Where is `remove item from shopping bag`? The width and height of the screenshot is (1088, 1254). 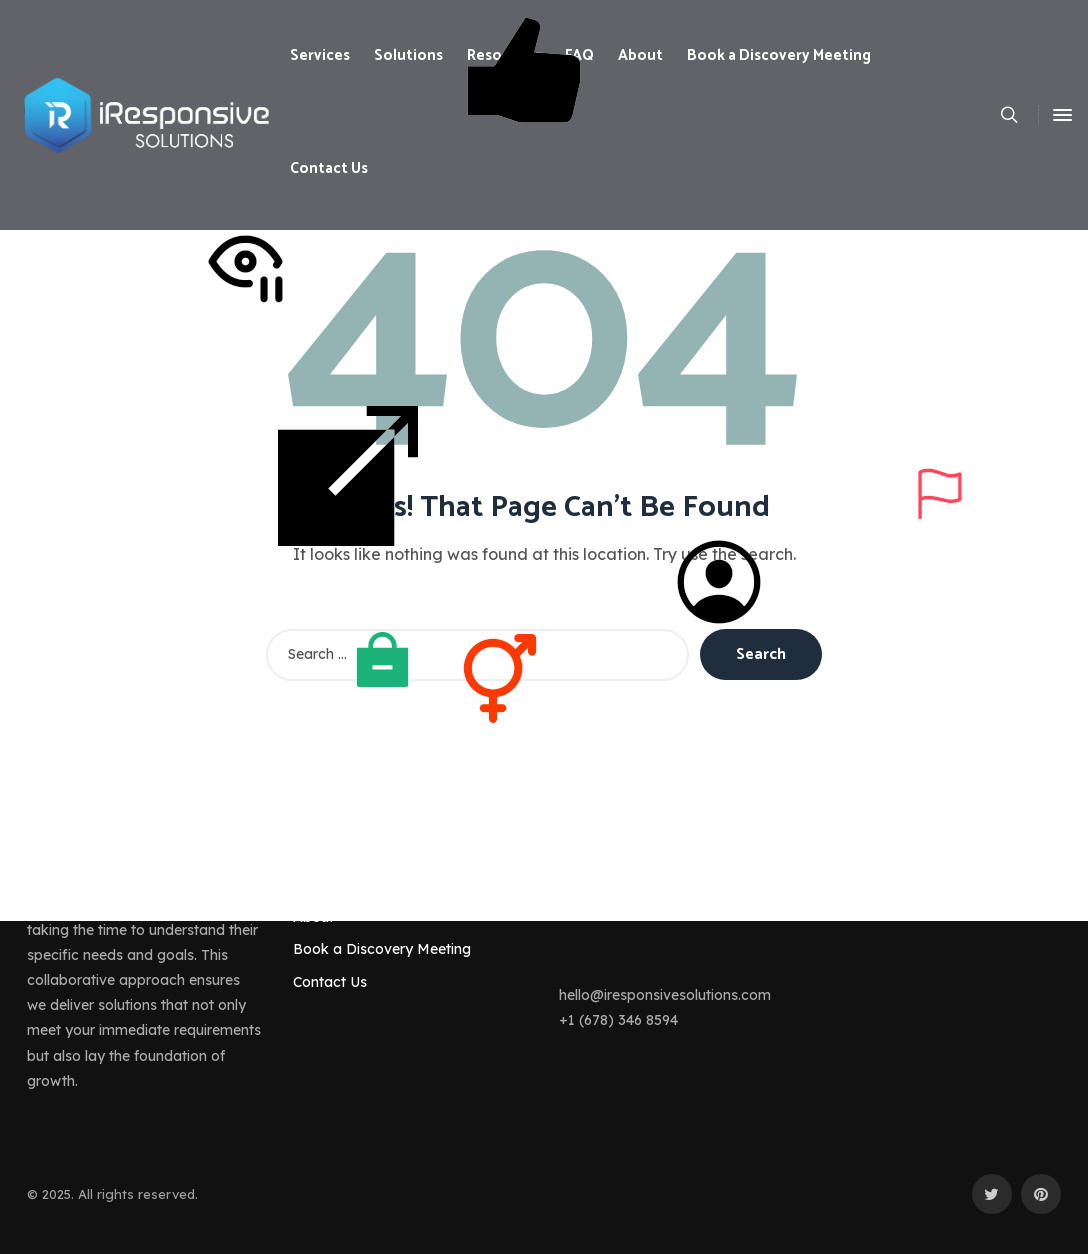
remove item from shopping bag is located at coordinates (382, 659).